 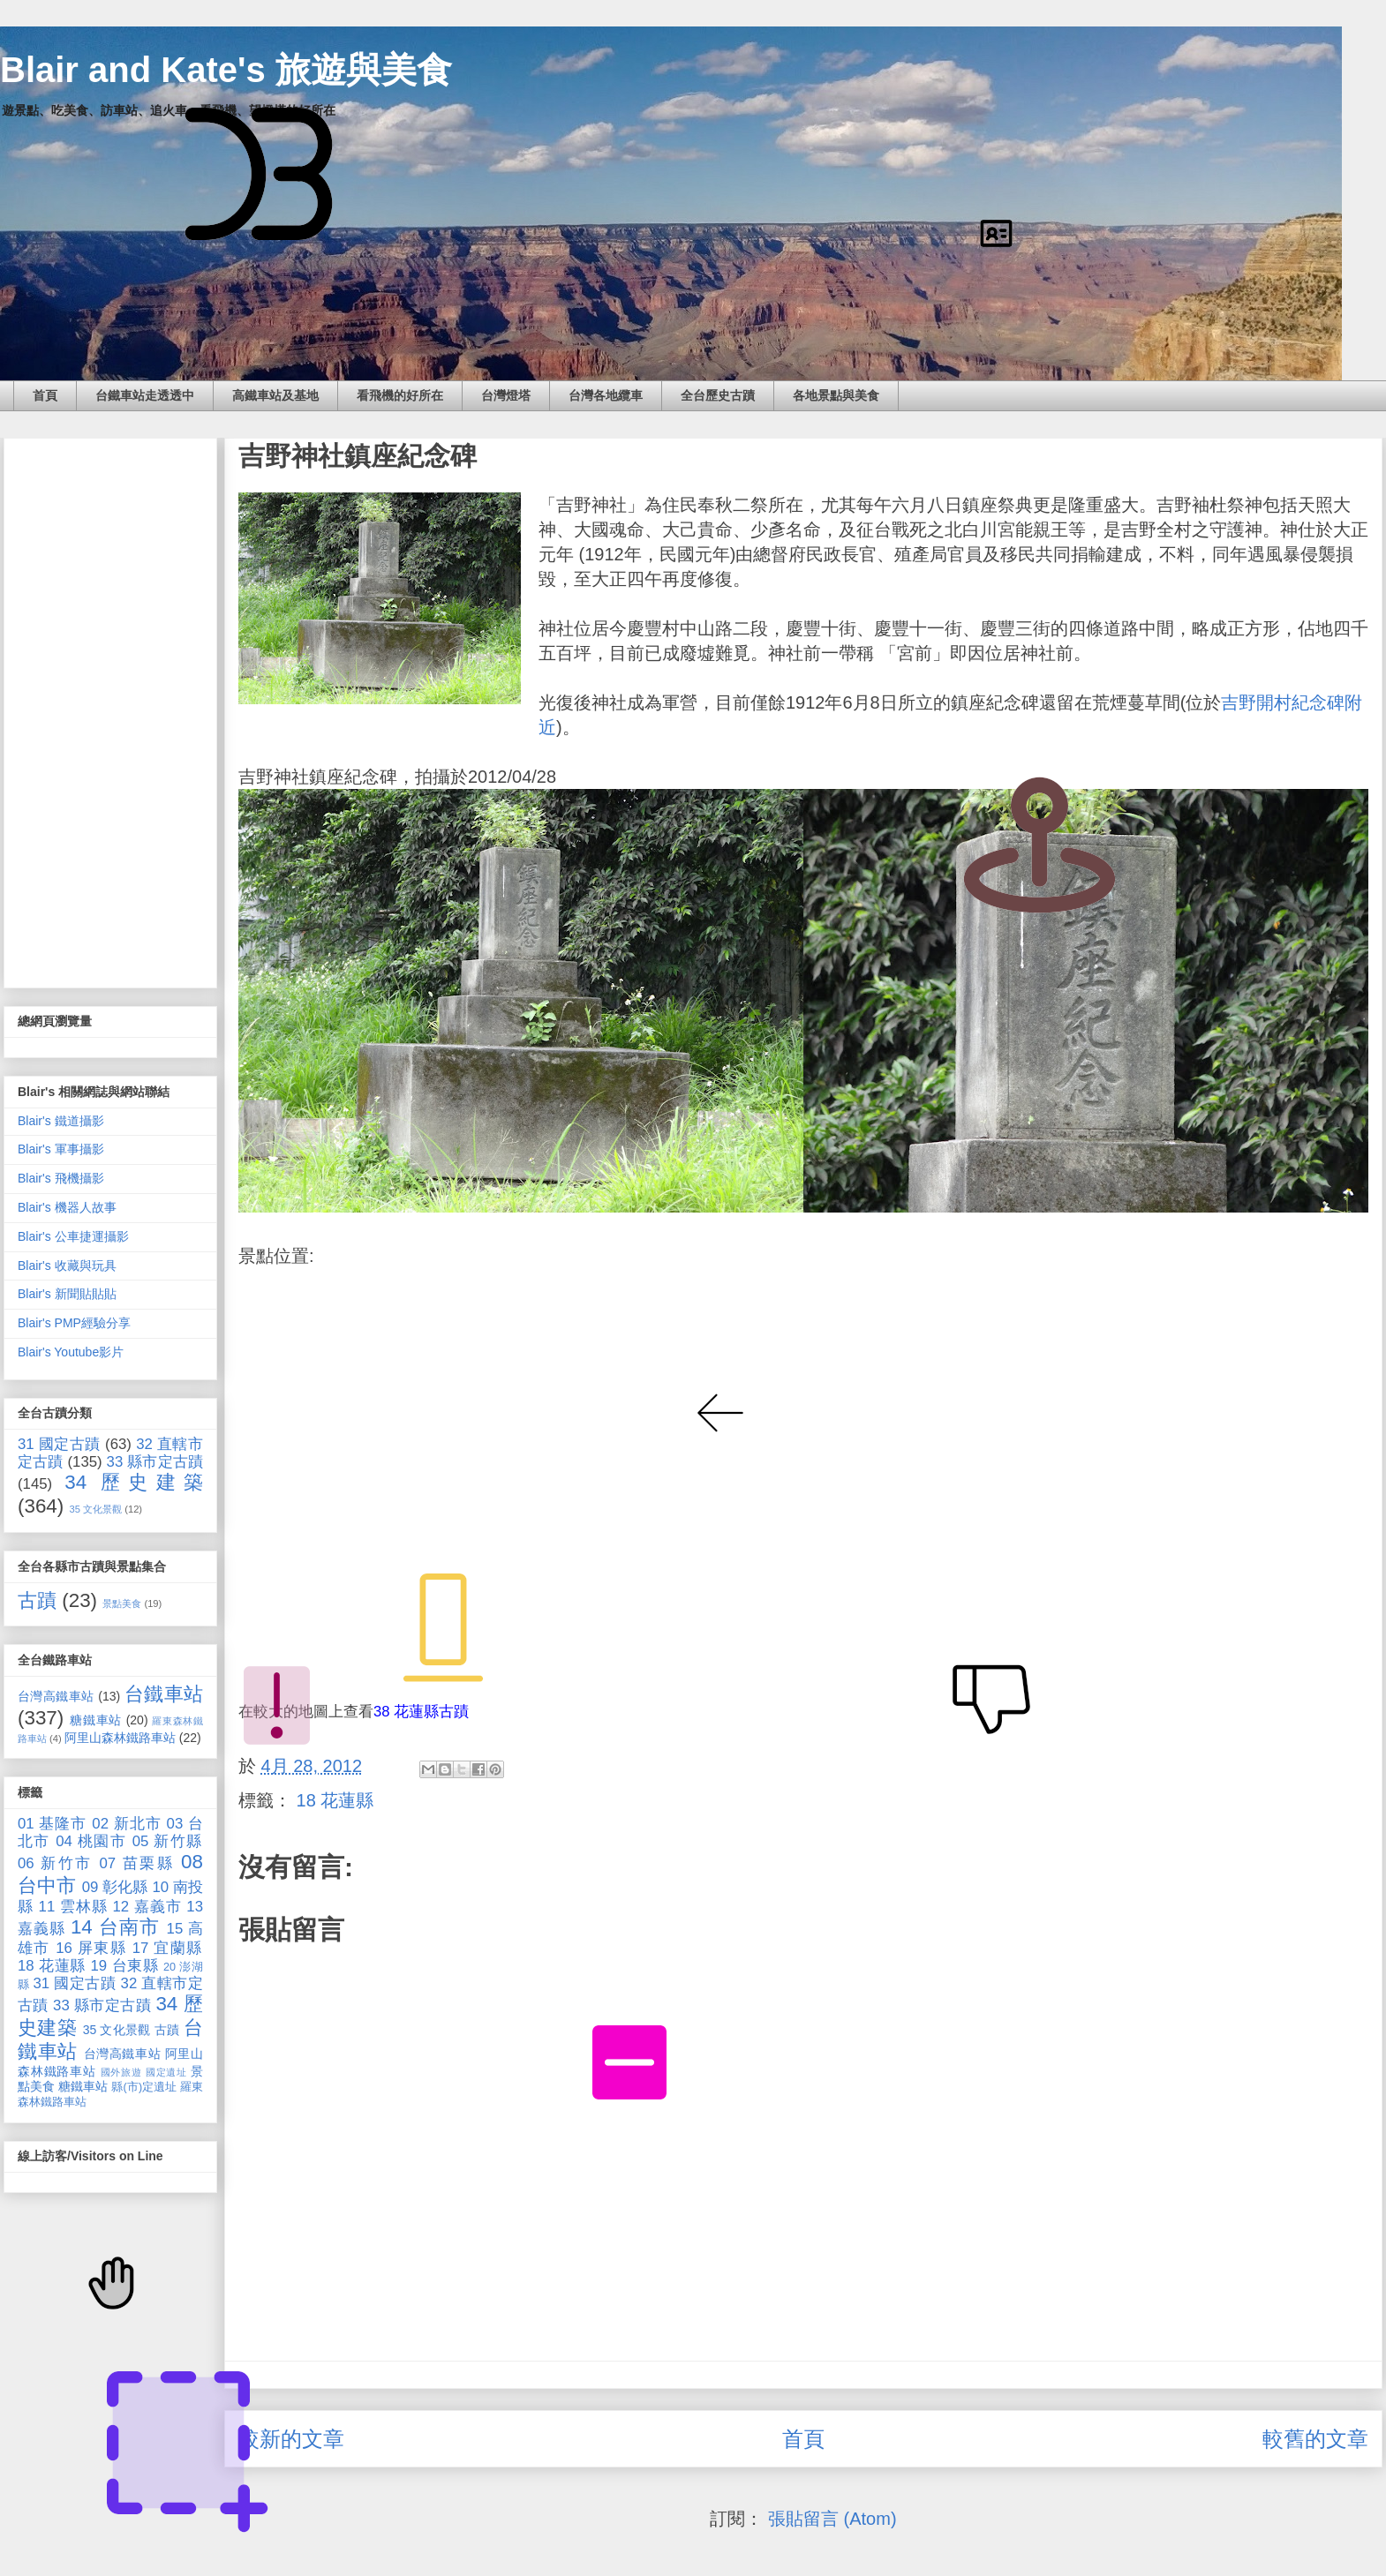 What do you see at coordinates (178, 2443) in the screenshot?
I see `add to current selection` at bounding box center [178, 2443].